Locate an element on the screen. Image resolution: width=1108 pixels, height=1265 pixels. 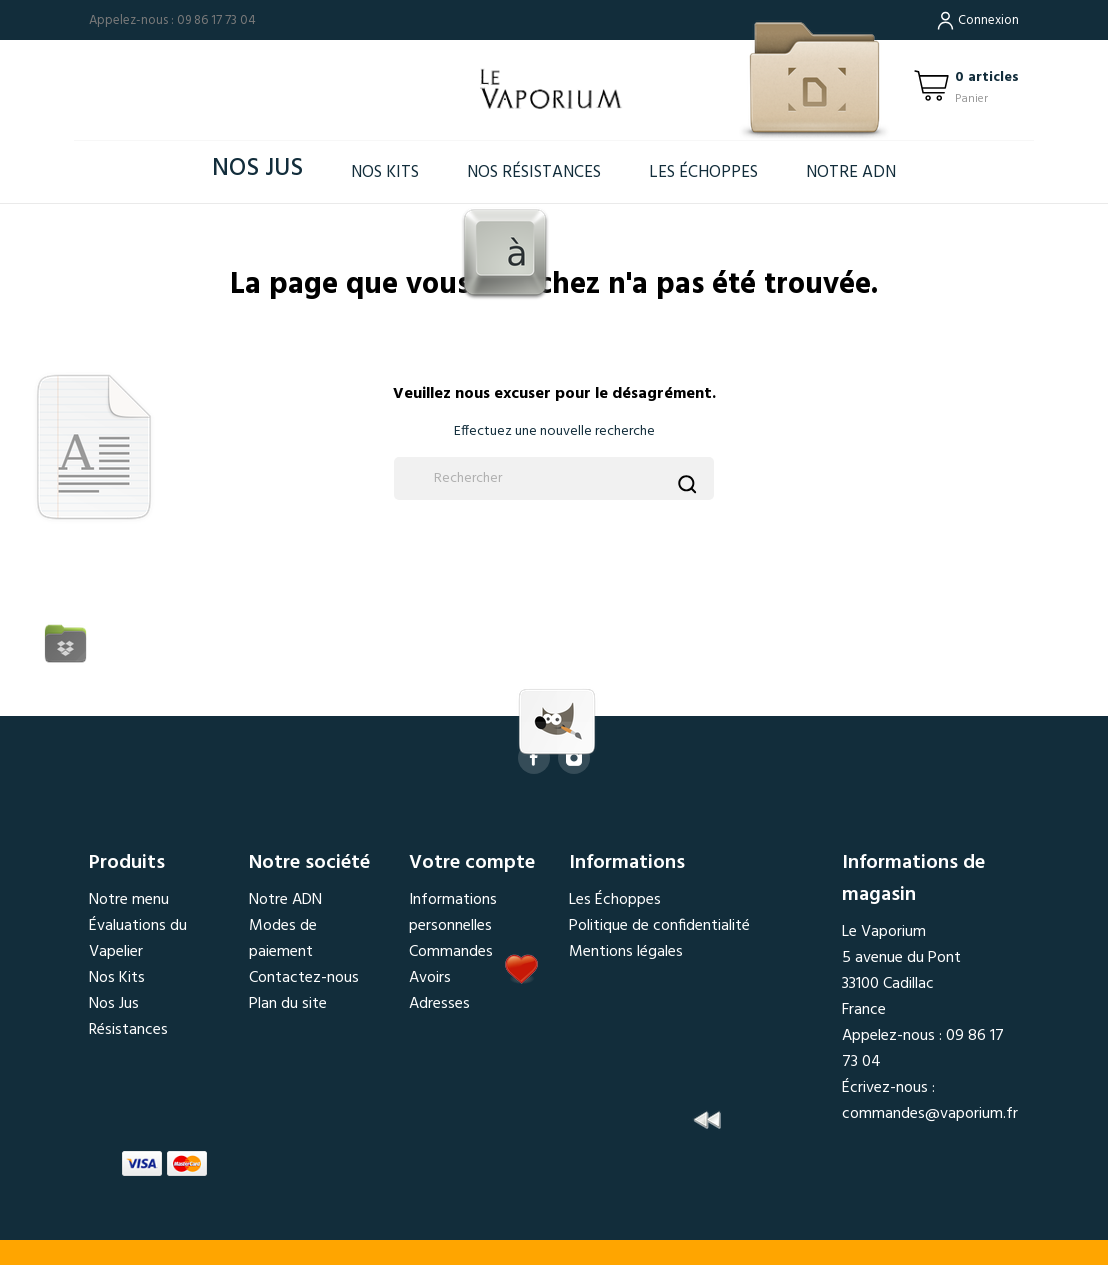
access desktop folder contents is located at coordinates (814, 84).